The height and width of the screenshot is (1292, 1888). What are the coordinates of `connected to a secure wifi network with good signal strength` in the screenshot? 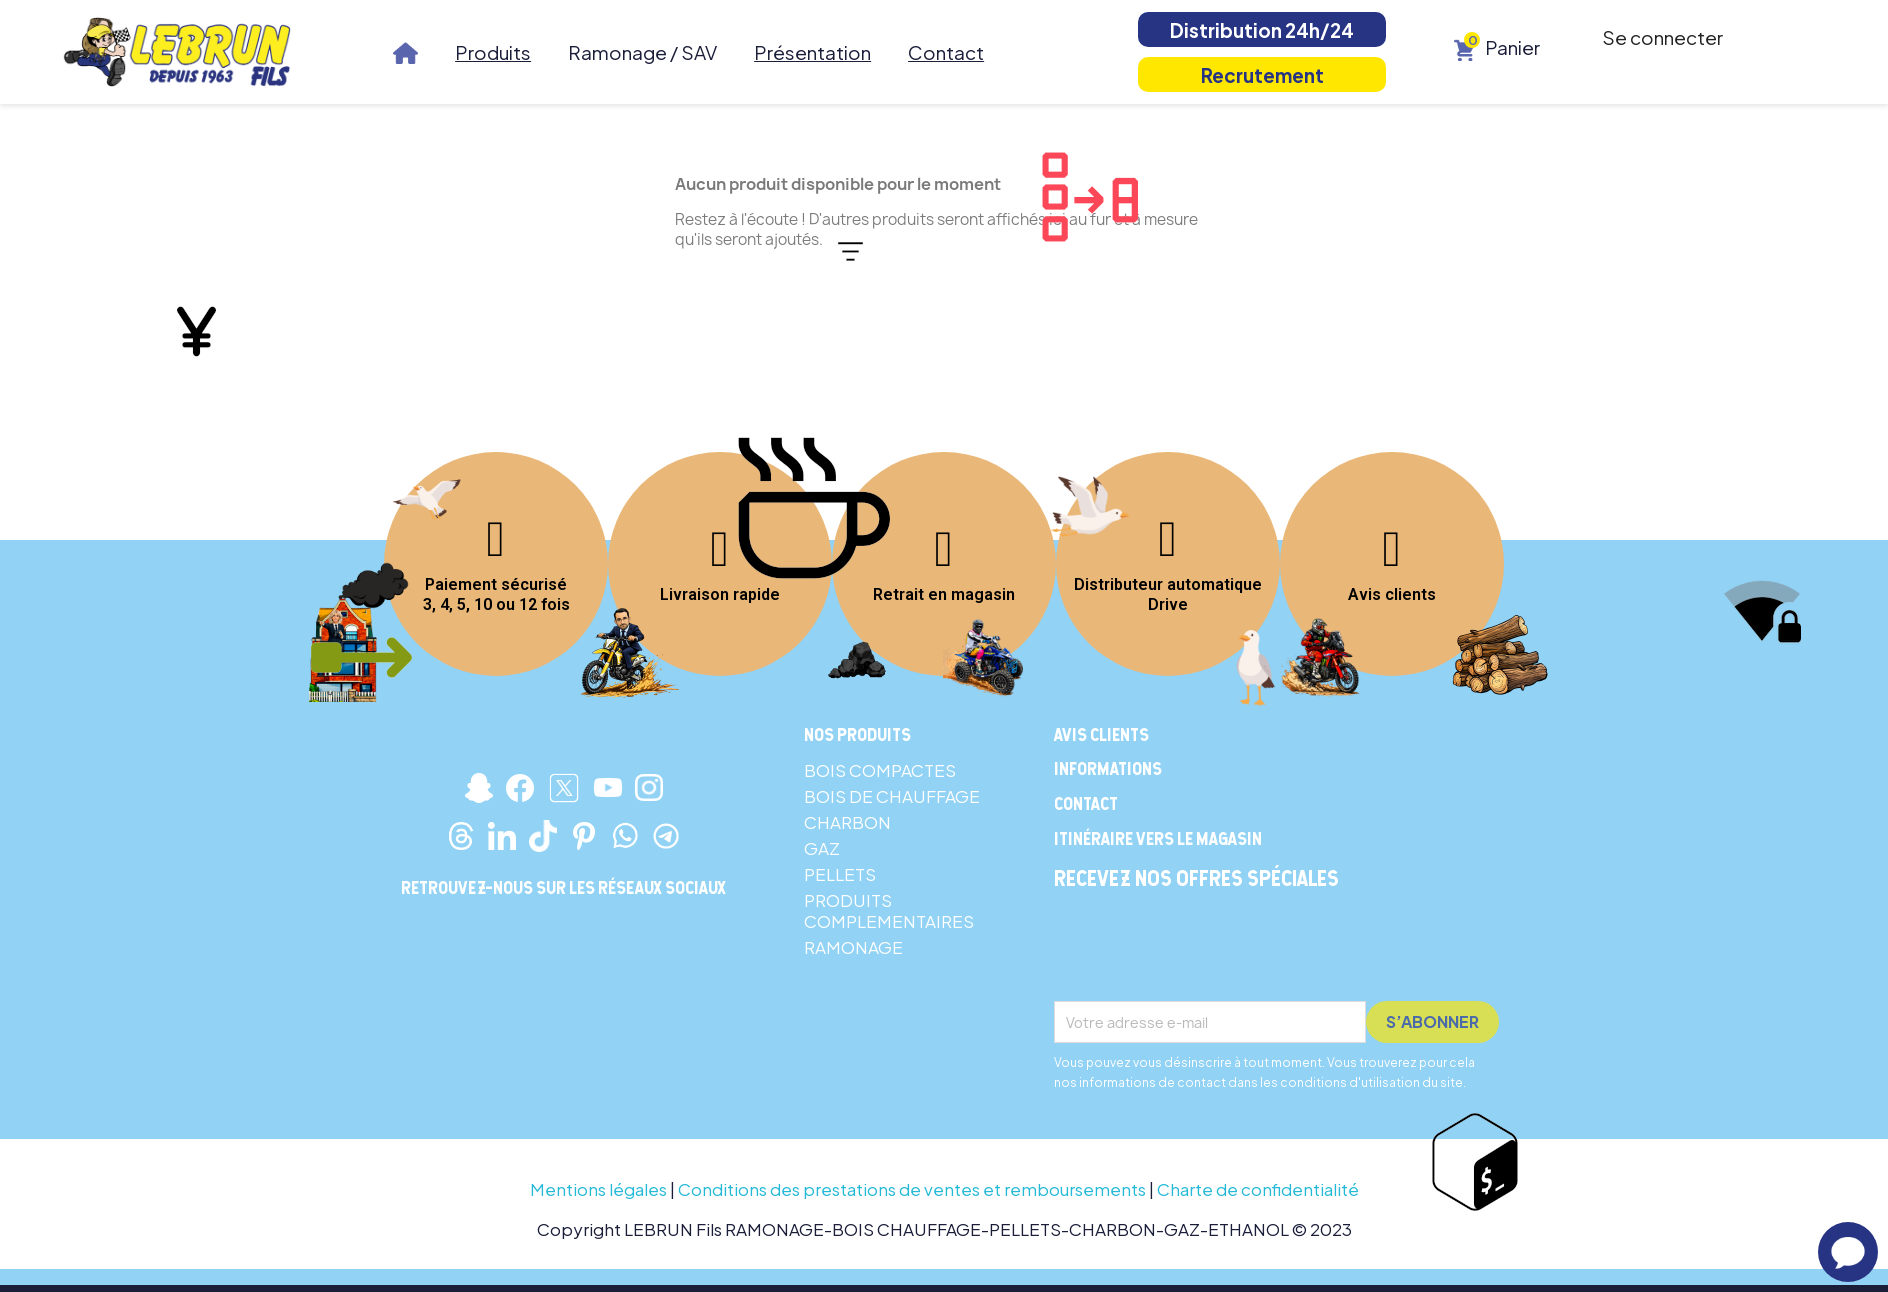 It's located at (1762, 610).